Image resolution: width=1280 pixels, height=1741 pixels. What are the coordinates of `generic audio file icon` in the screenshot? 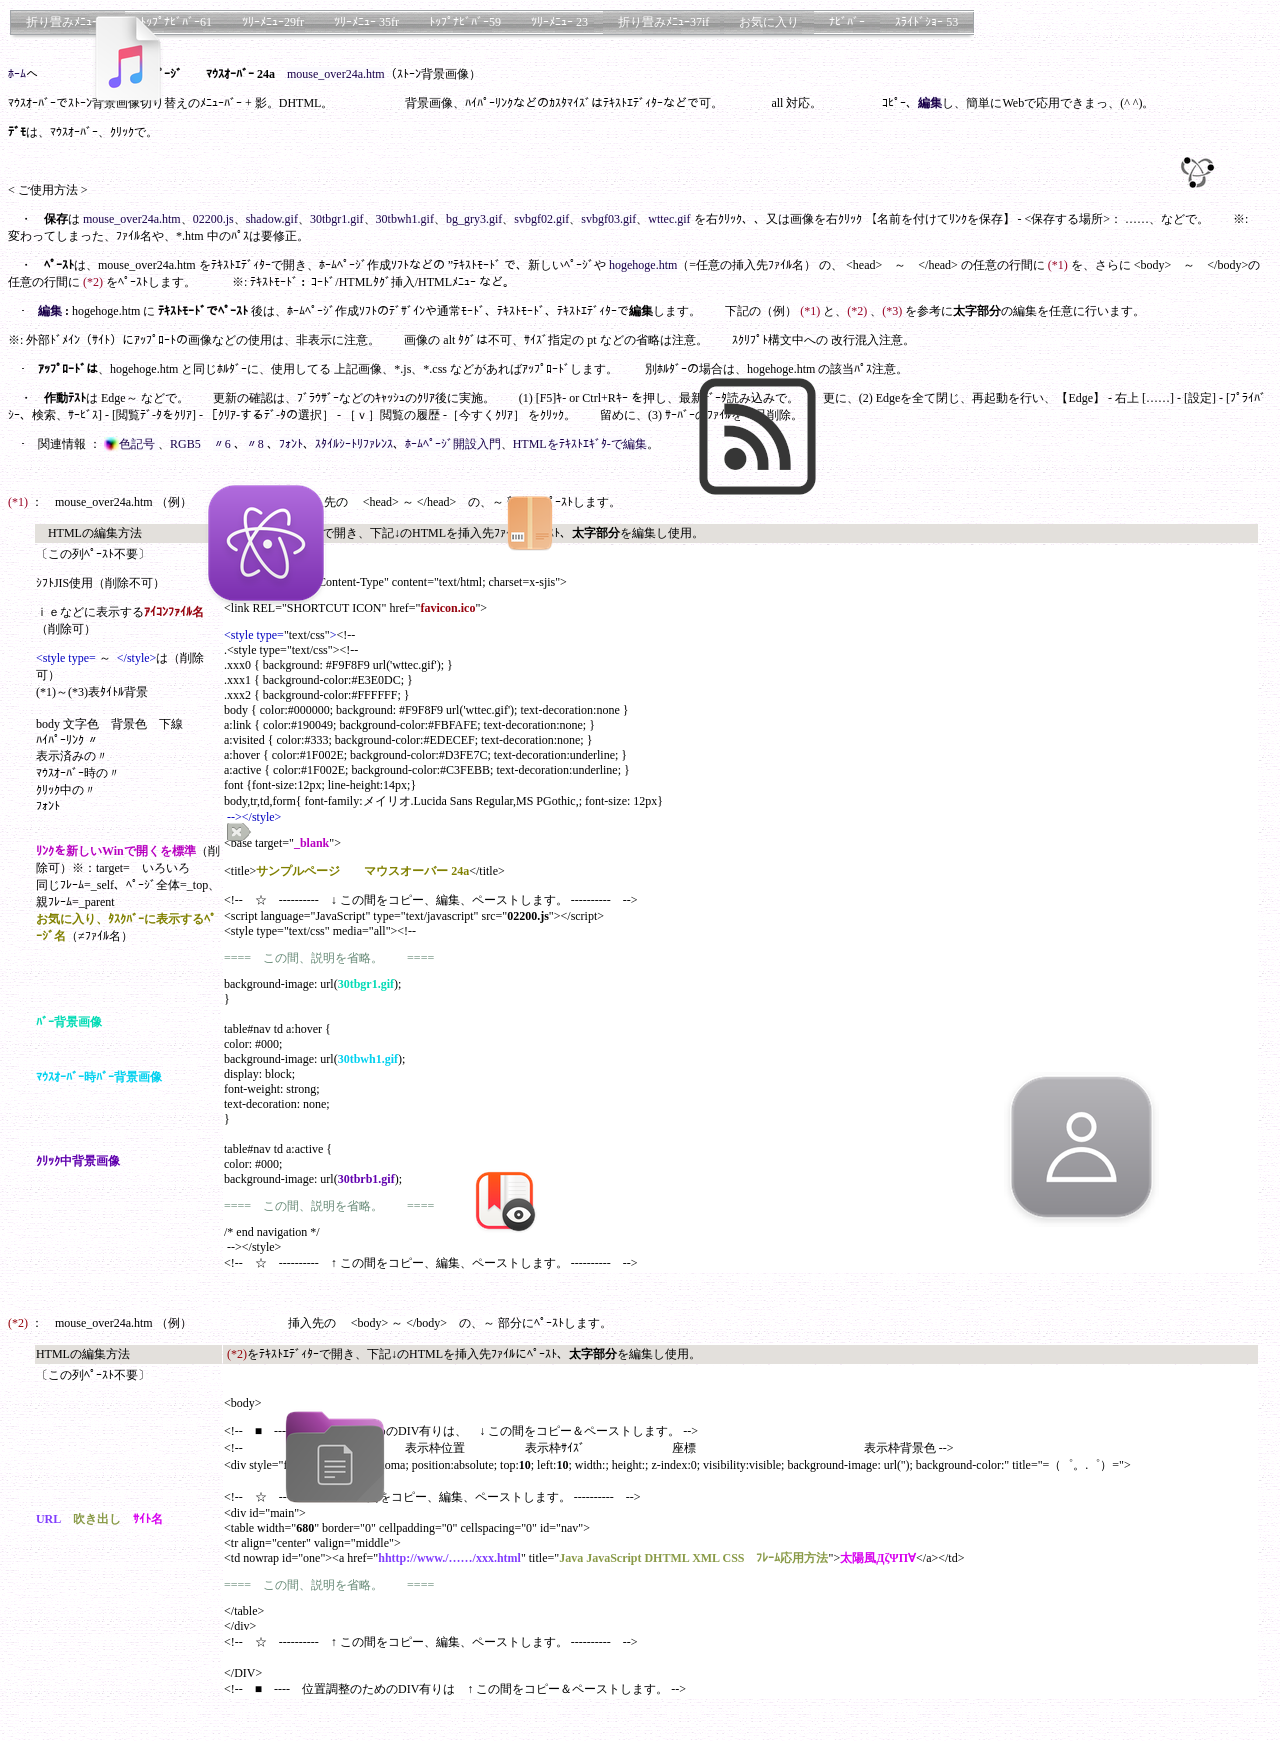 It's located at (128, 60).